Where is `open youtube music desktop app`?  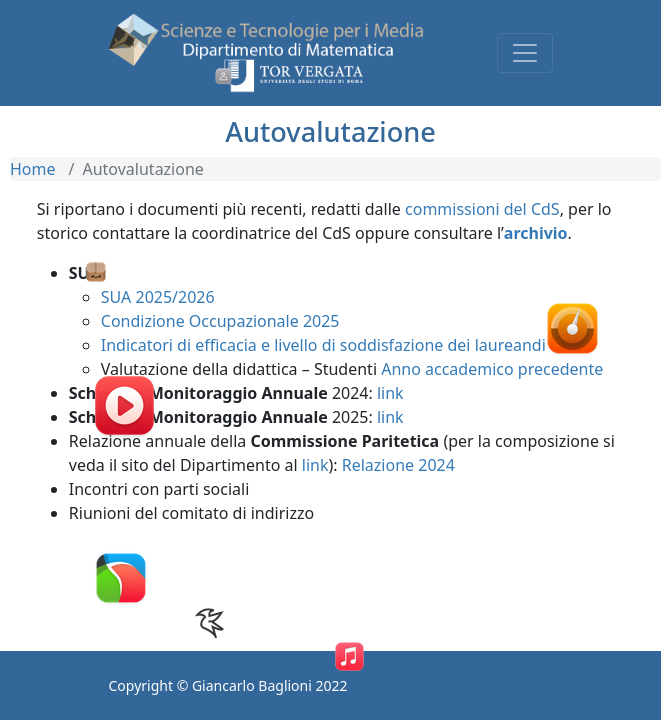 open youtube music desktop app is located at coordinates (124, 405).